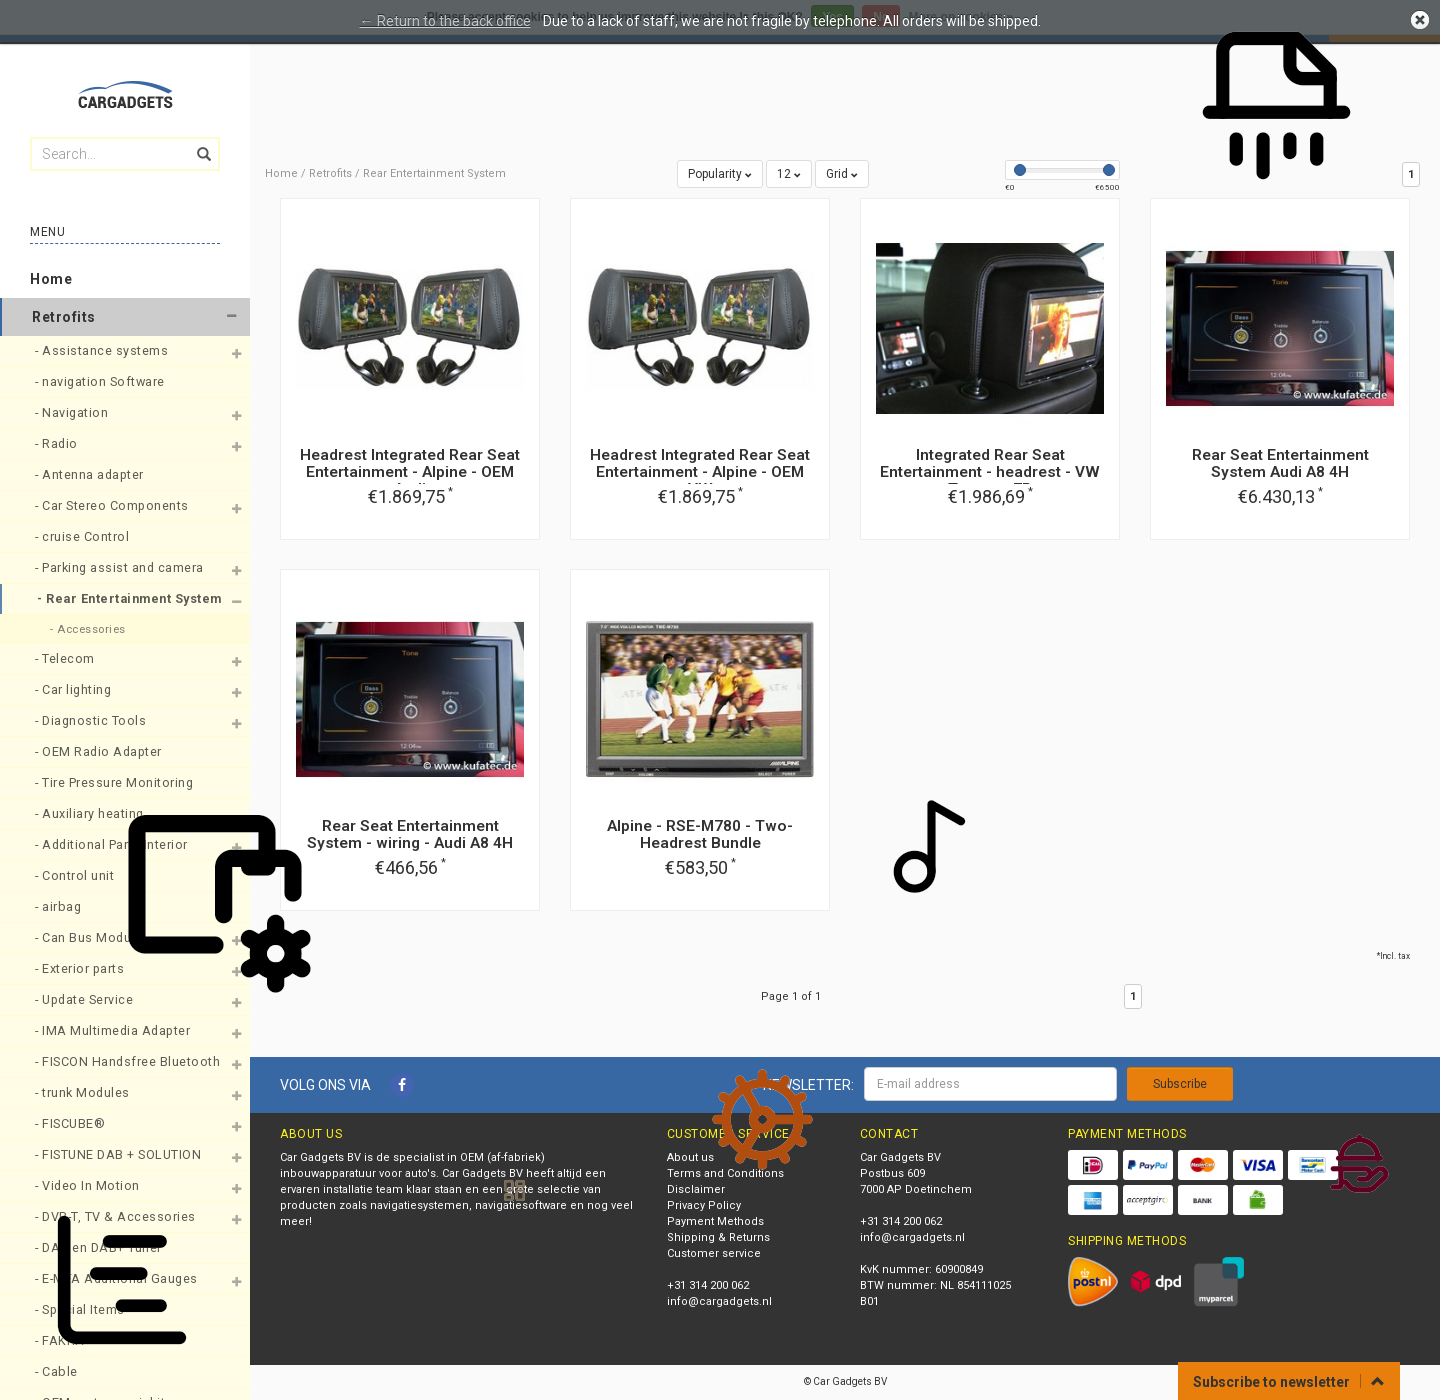 The width and height of the screenshot is (1440, 1400). Describe the element at coordinates (514, 1190) in the screenshot. I see `open dashboard view` at that location.